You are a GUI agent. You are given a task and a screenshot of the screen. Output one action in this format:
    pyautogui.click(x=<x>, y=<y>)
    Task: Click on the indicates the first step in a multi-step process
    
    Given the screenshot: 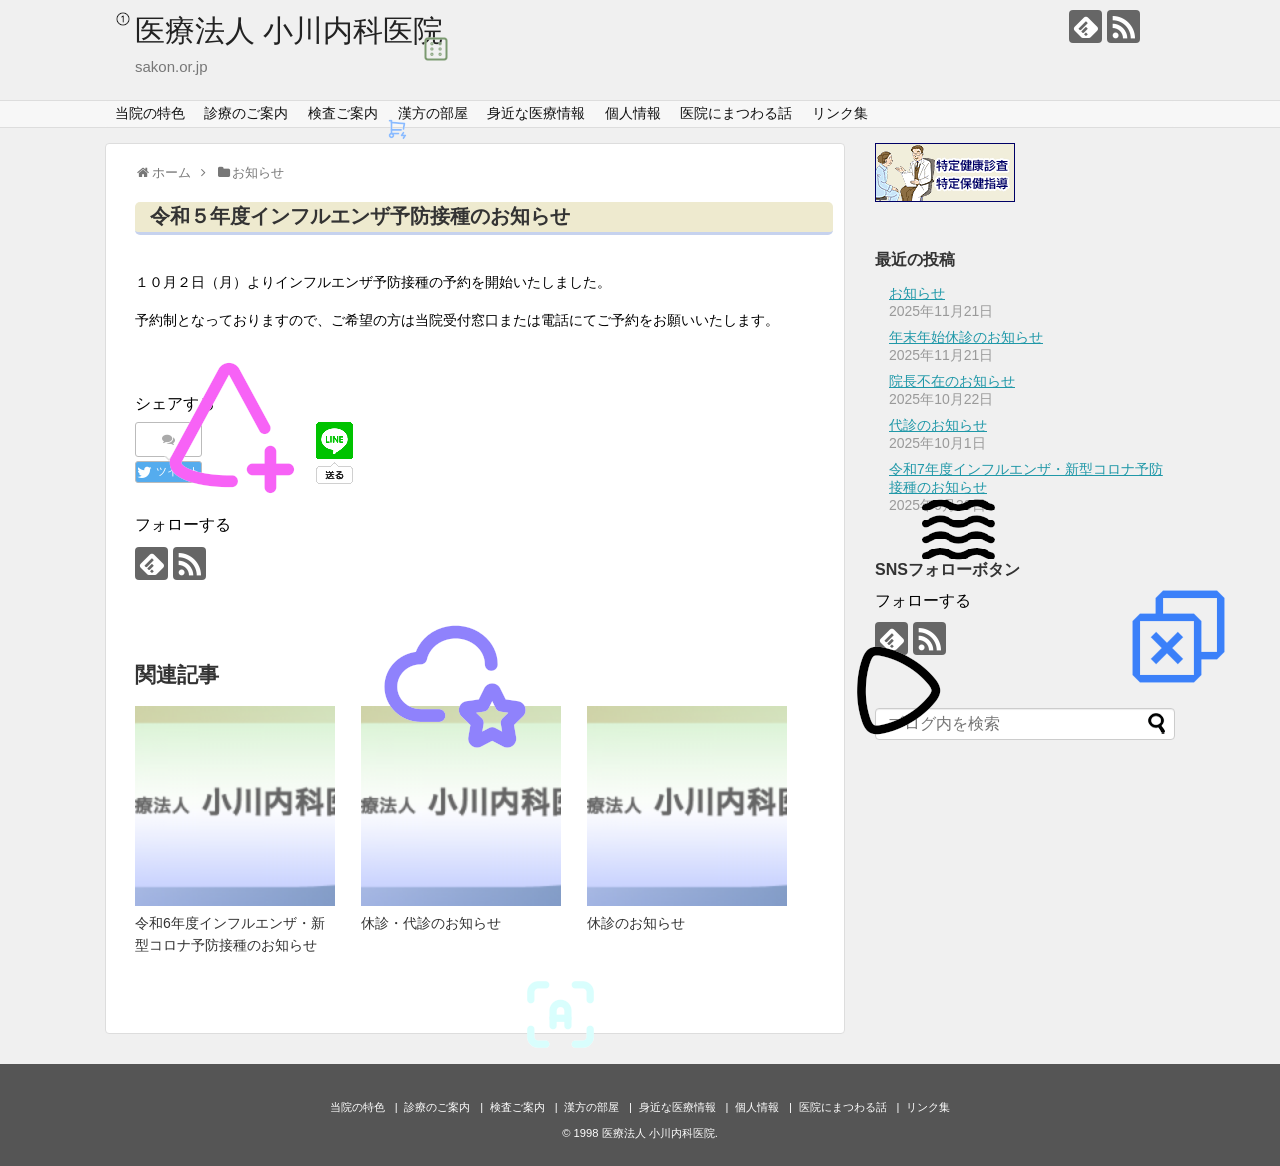 What is the action you would take?
    pyautogui.click(x=123, y=19)
    